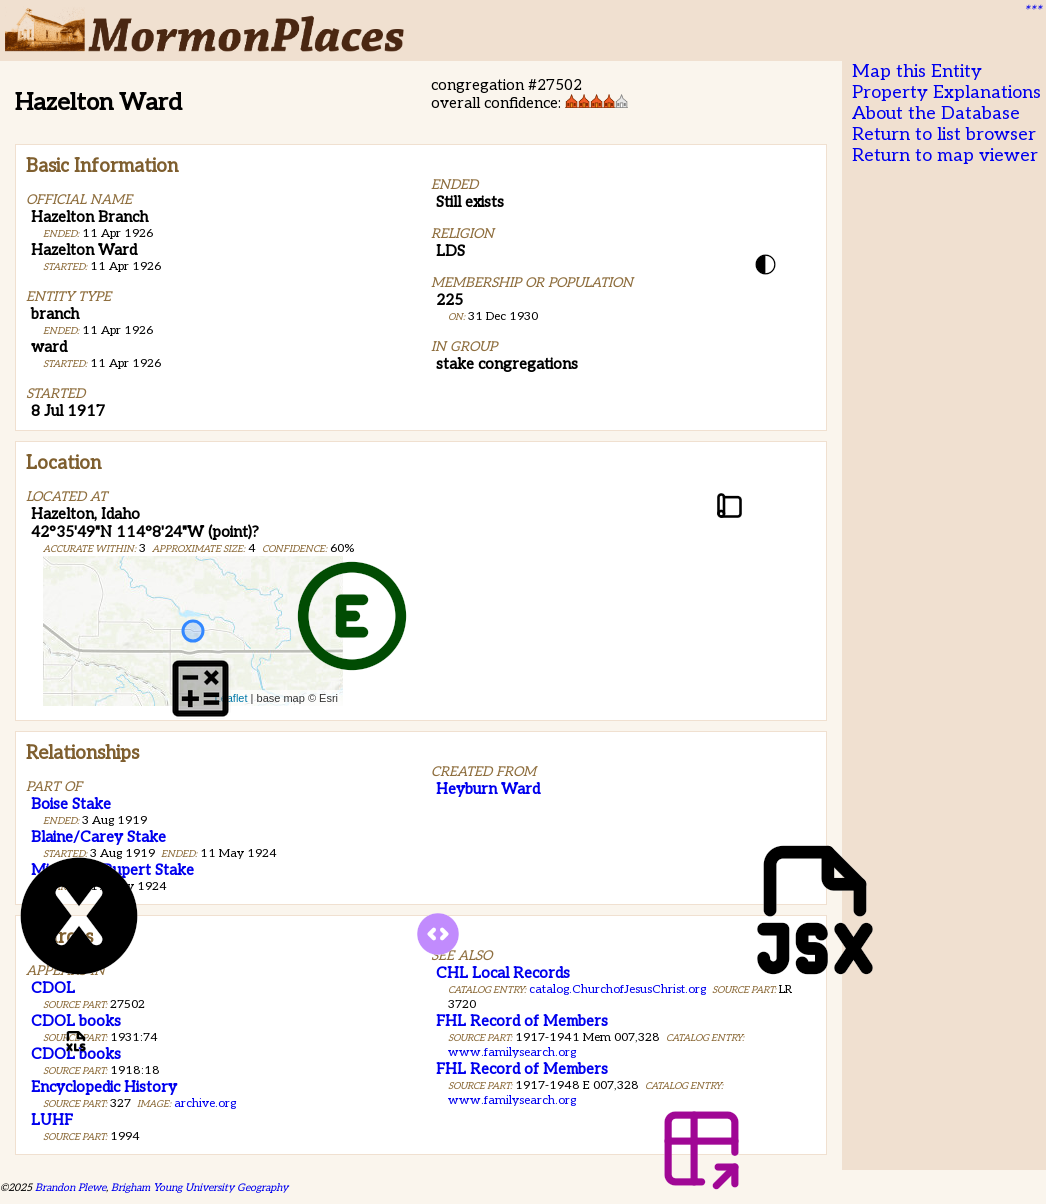 Image resolution: width=1046 pixels, height=1204 pixels. What do you see at coordinates (765, 264) in the screenshot?
I see `adjust display contrast settings` at bounding box center [765, 264].